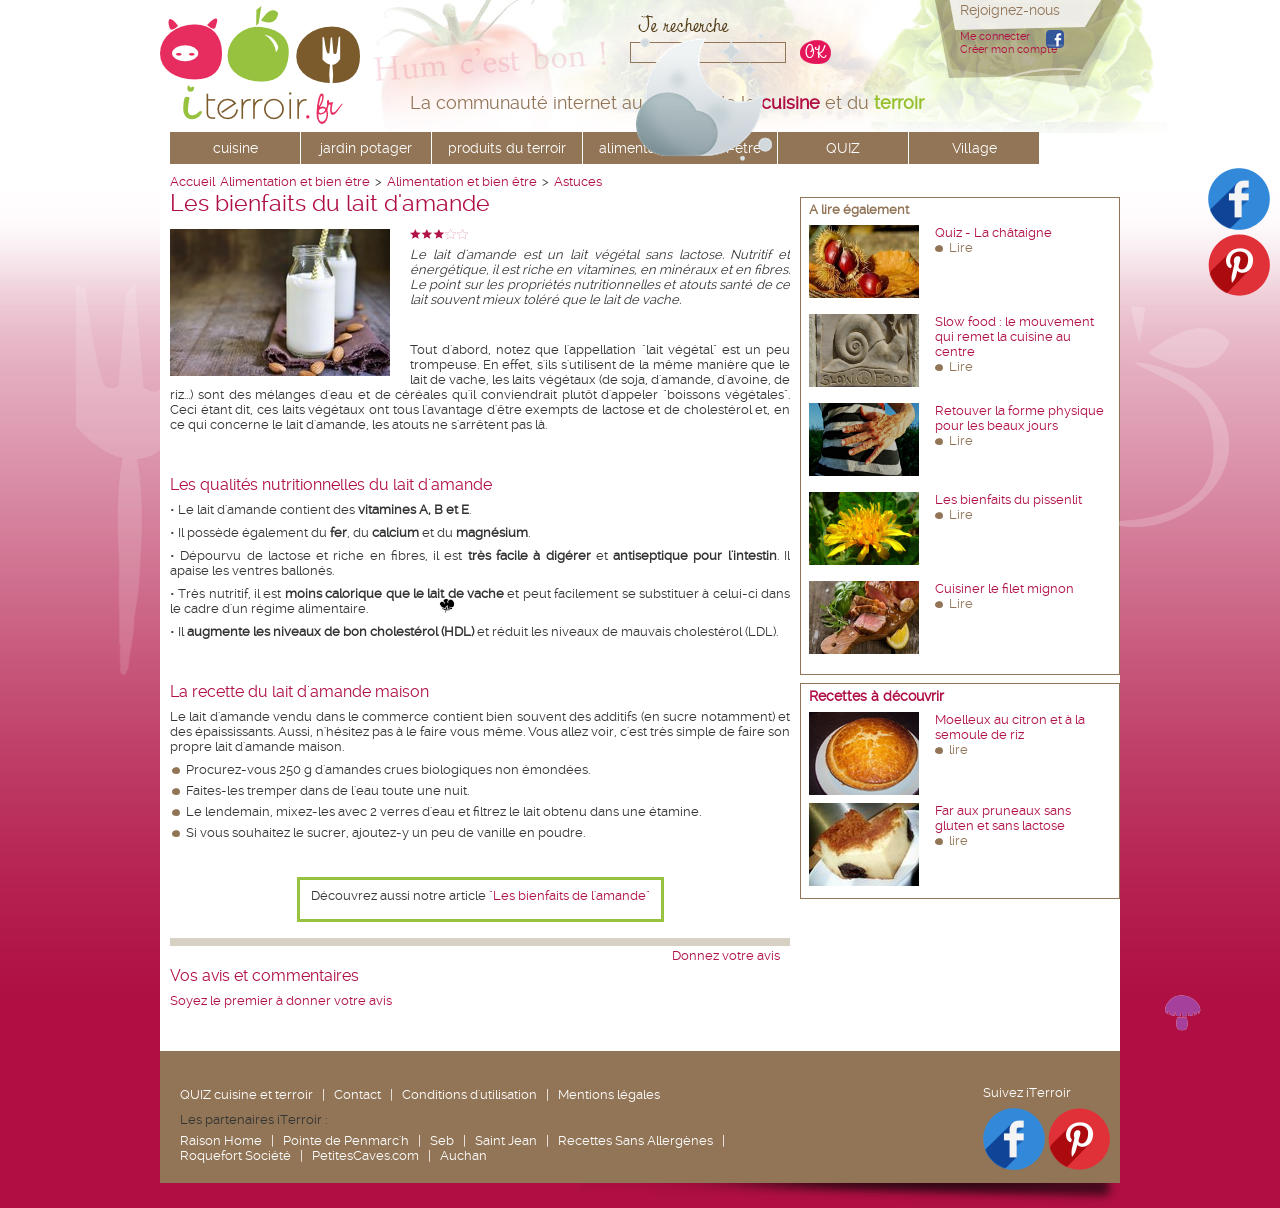  What do you see at coordinates (447, 606) in the screenshot?
I see `indicates cotton or natural fiber material` at bounding box center [447, 606].